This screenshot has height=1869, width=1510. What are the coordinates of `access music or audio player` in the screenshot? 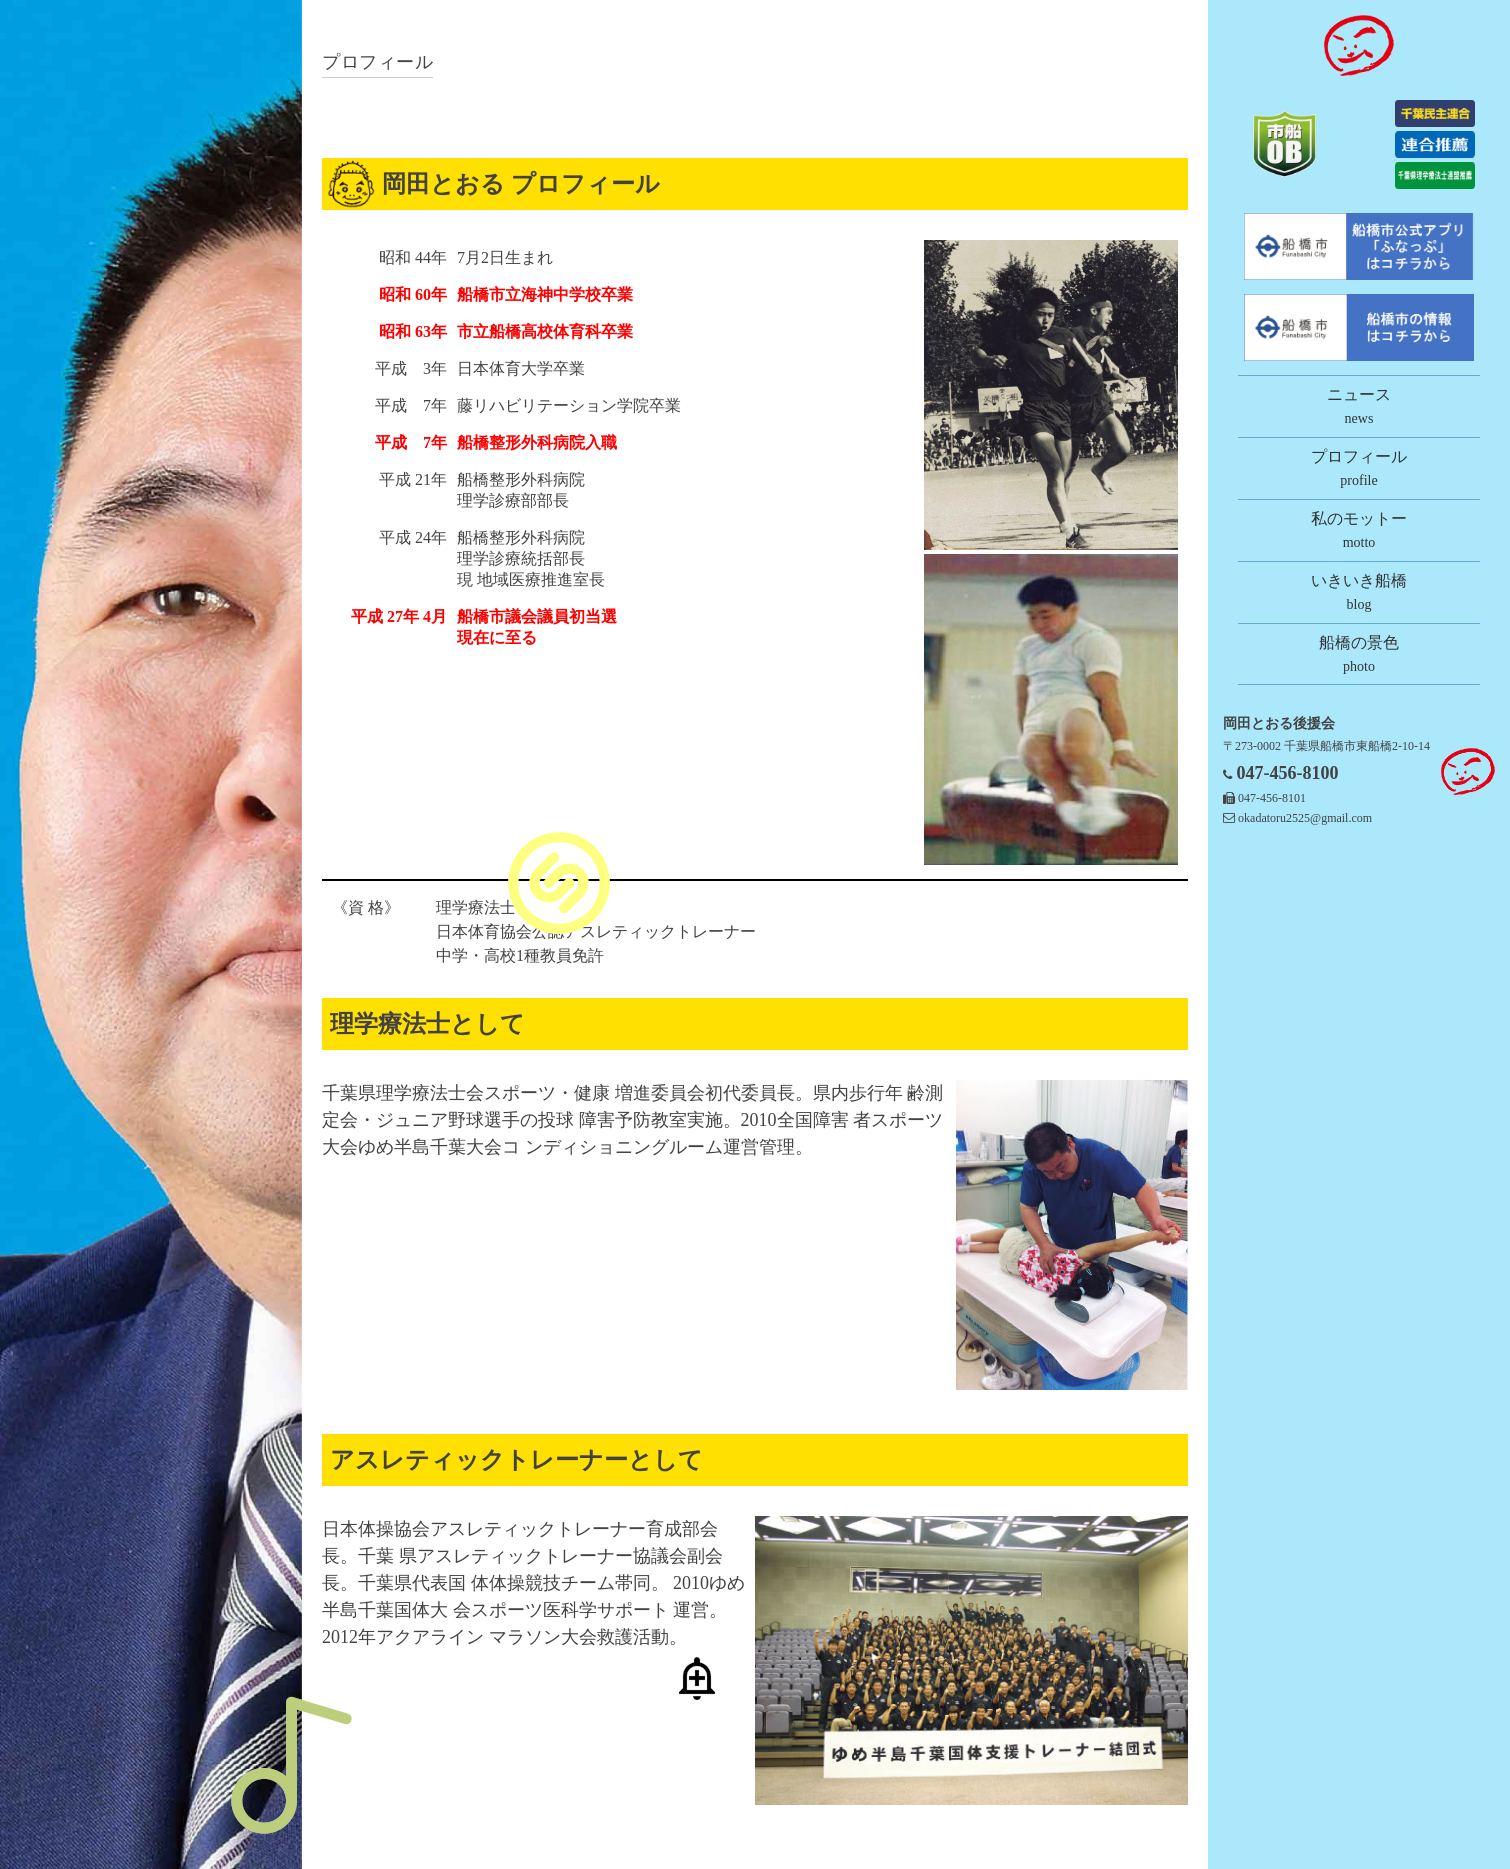 It's located at (291, 1762).